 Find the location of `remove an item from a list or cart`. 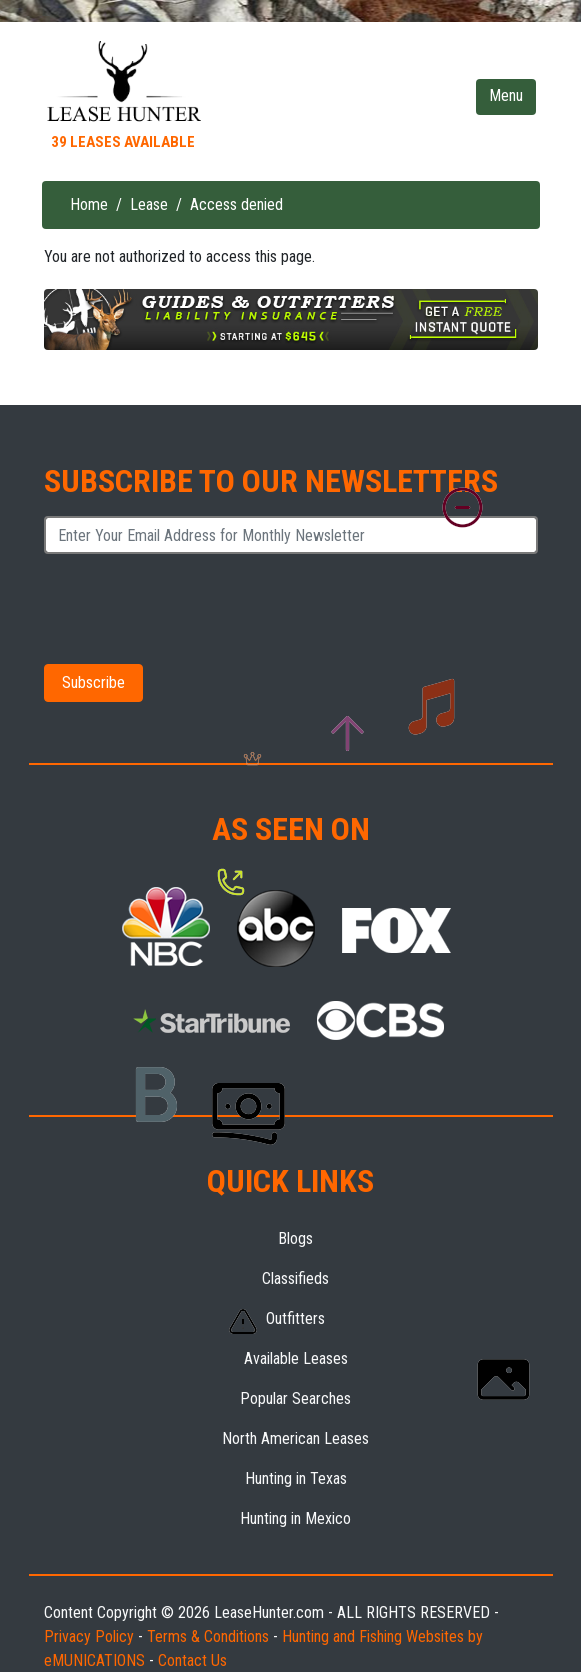

remove an item from a list or cart is located at coordinates (462, 507).